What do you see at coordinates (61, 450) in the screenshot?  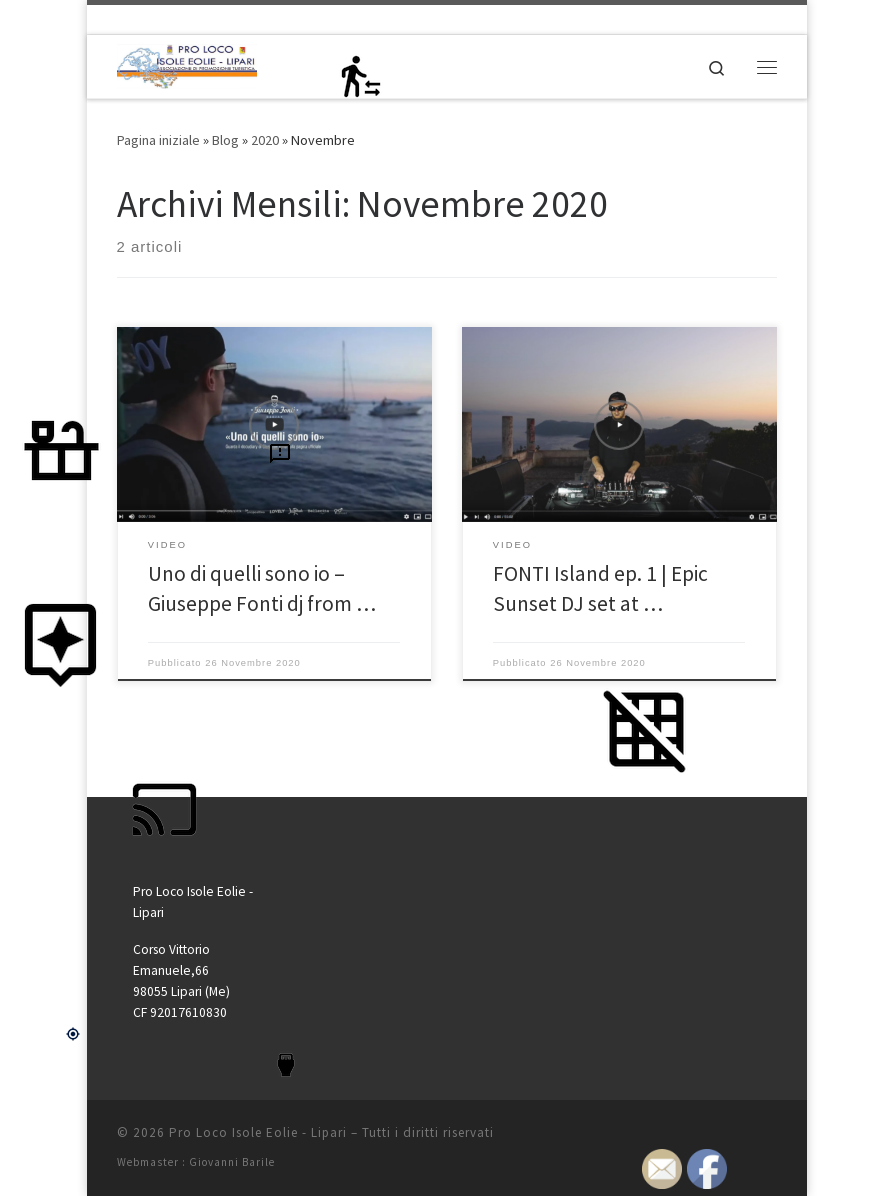 I see `browse kitchen countertop options` at bounding box center [61, 450].